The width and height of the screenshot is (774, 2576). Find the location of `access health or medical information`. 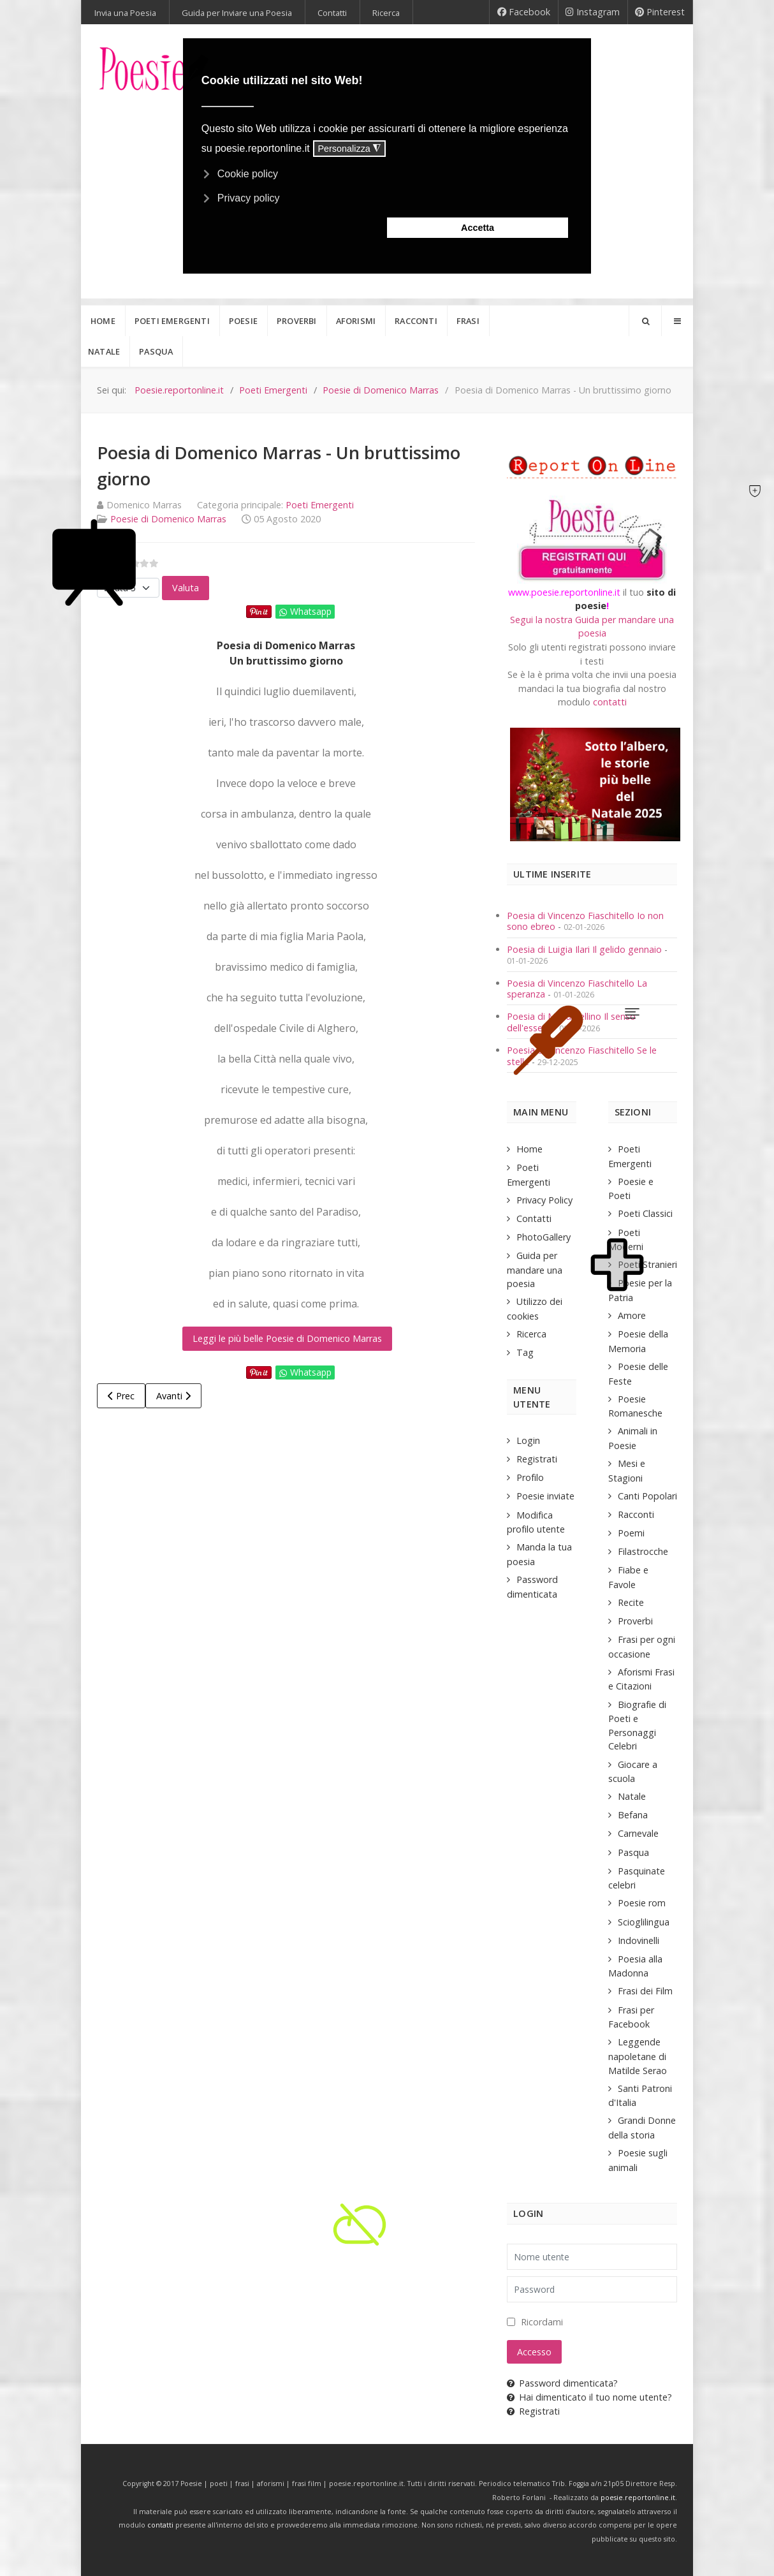

access health or medical information is located at coordinates (617, 1265).